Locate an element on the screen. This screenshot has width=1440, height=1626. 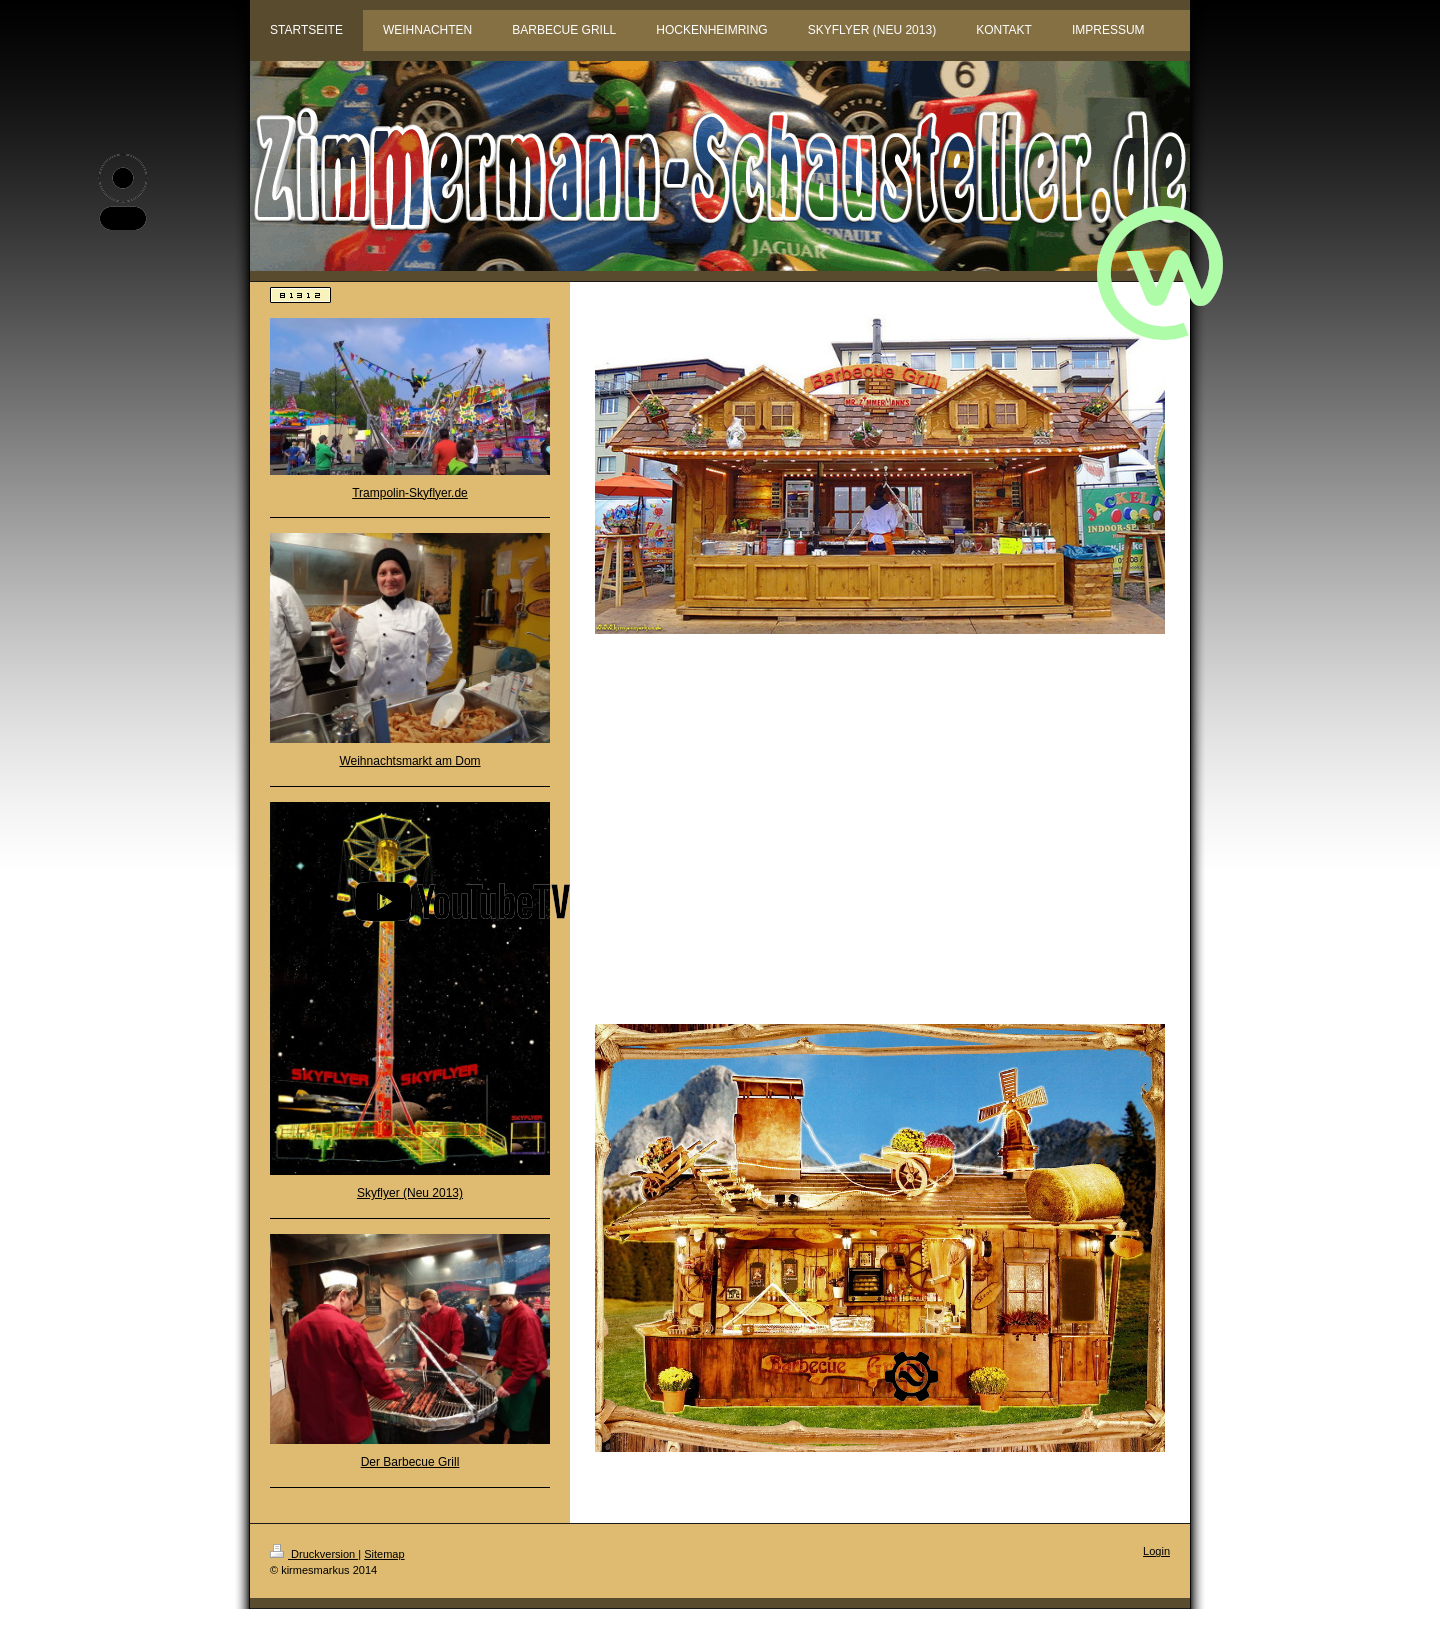
open Google Earth Engine is located at coordinates (911, 1376).